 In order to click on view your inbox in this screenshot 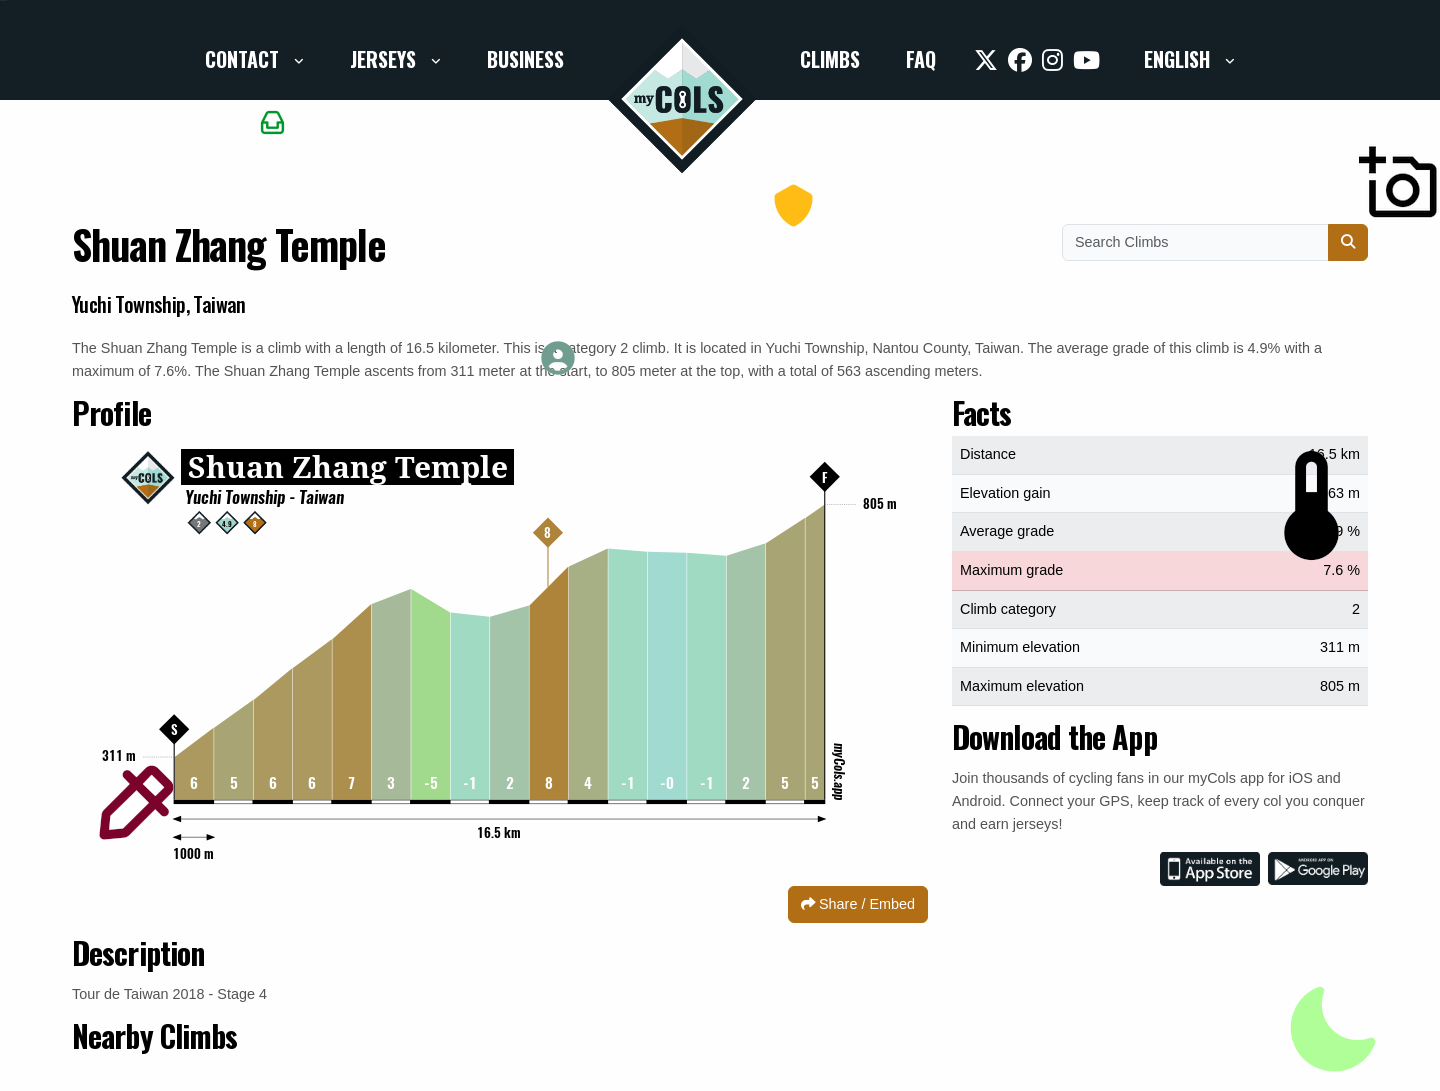, I will do `click(272, 122)`.